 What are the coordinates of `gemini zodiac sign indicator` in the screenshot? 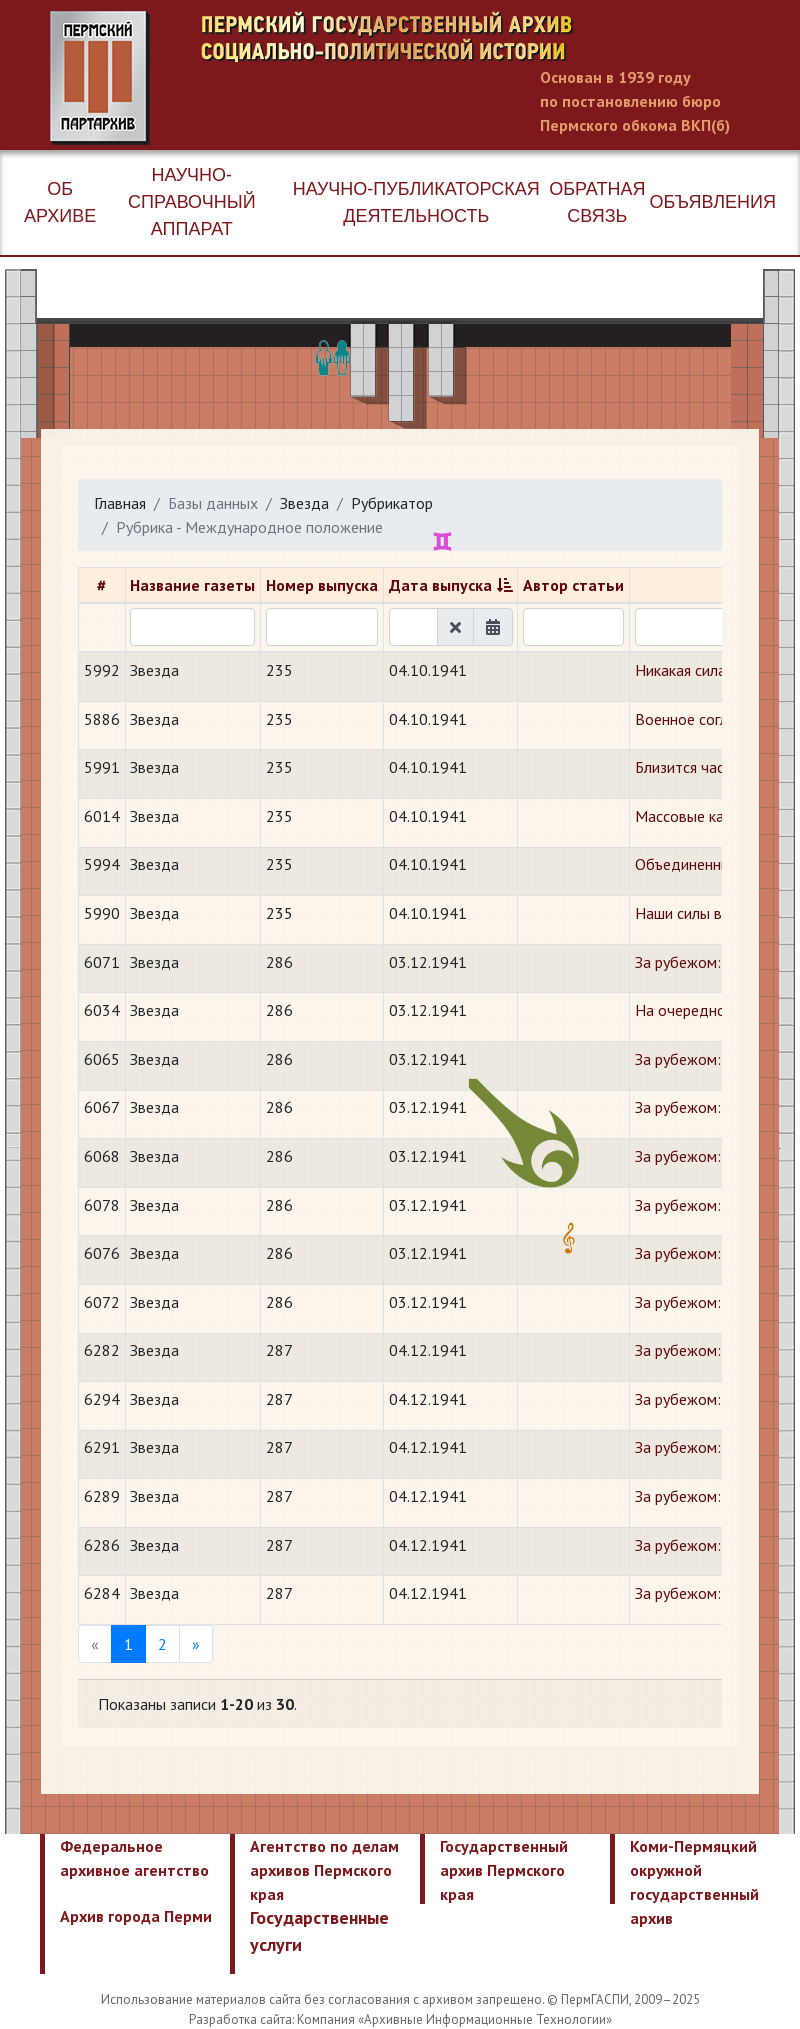 It's located at (442, 541).